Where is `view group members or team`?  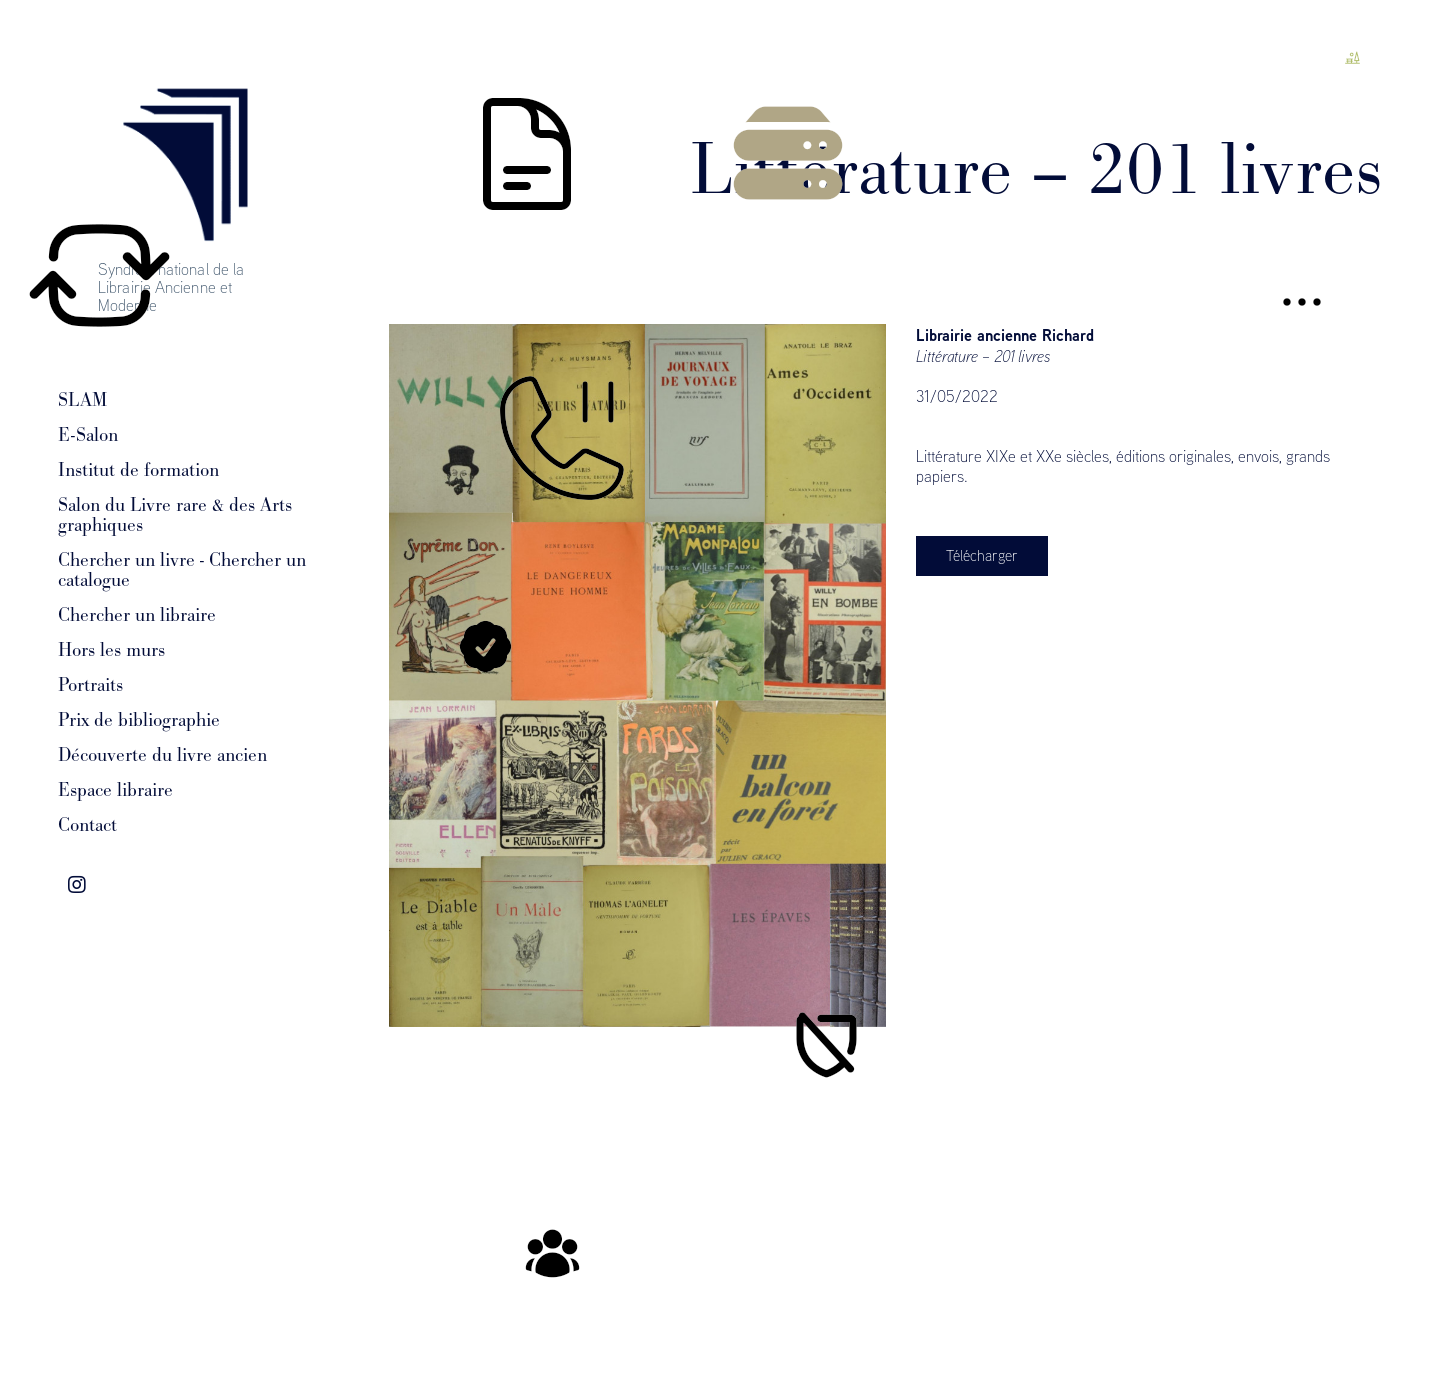 view group members or team is located at coordinates (552, 1252).